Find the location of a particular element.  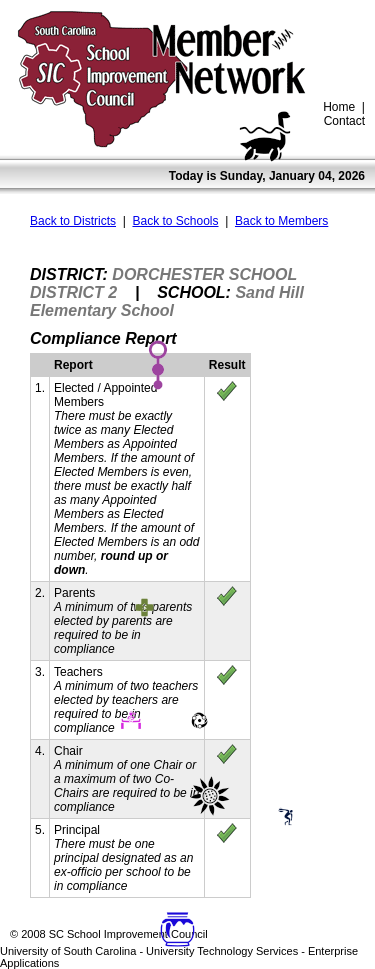

decorative symbol representing infinity or interconnection is located at coordinates (199, 720).